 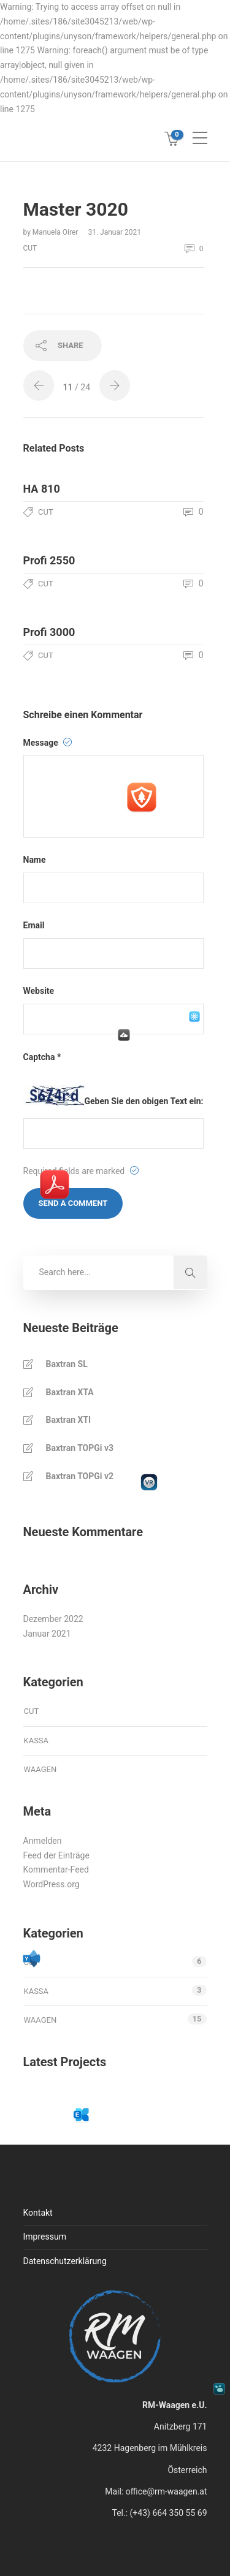 I want to click on open graphics or design applications, so click(x=194, y=1017).